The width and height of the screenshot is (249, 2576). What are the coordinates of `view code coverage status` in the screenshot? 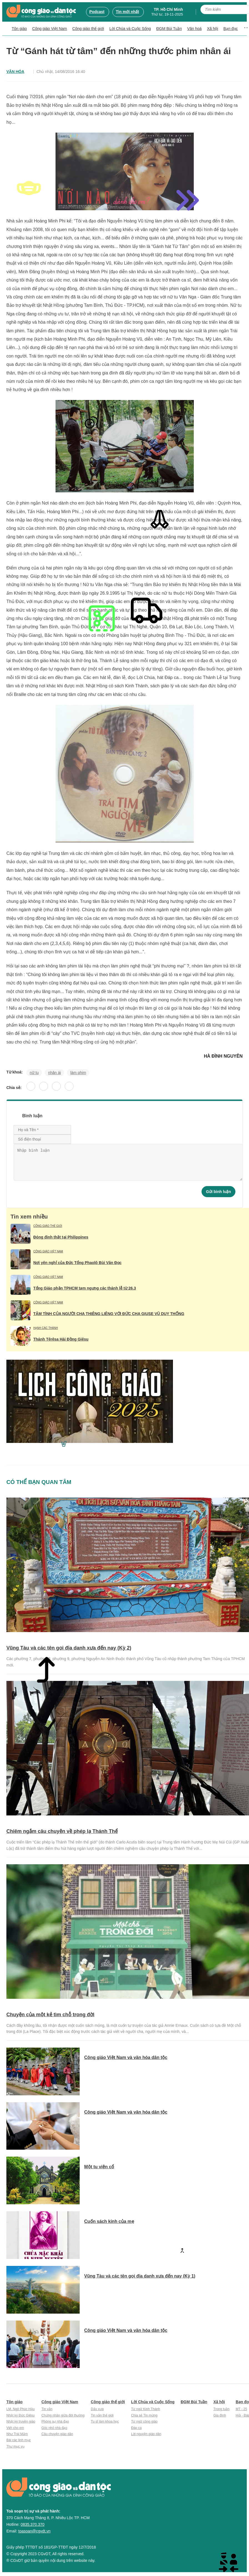 It's located at (91, 422).